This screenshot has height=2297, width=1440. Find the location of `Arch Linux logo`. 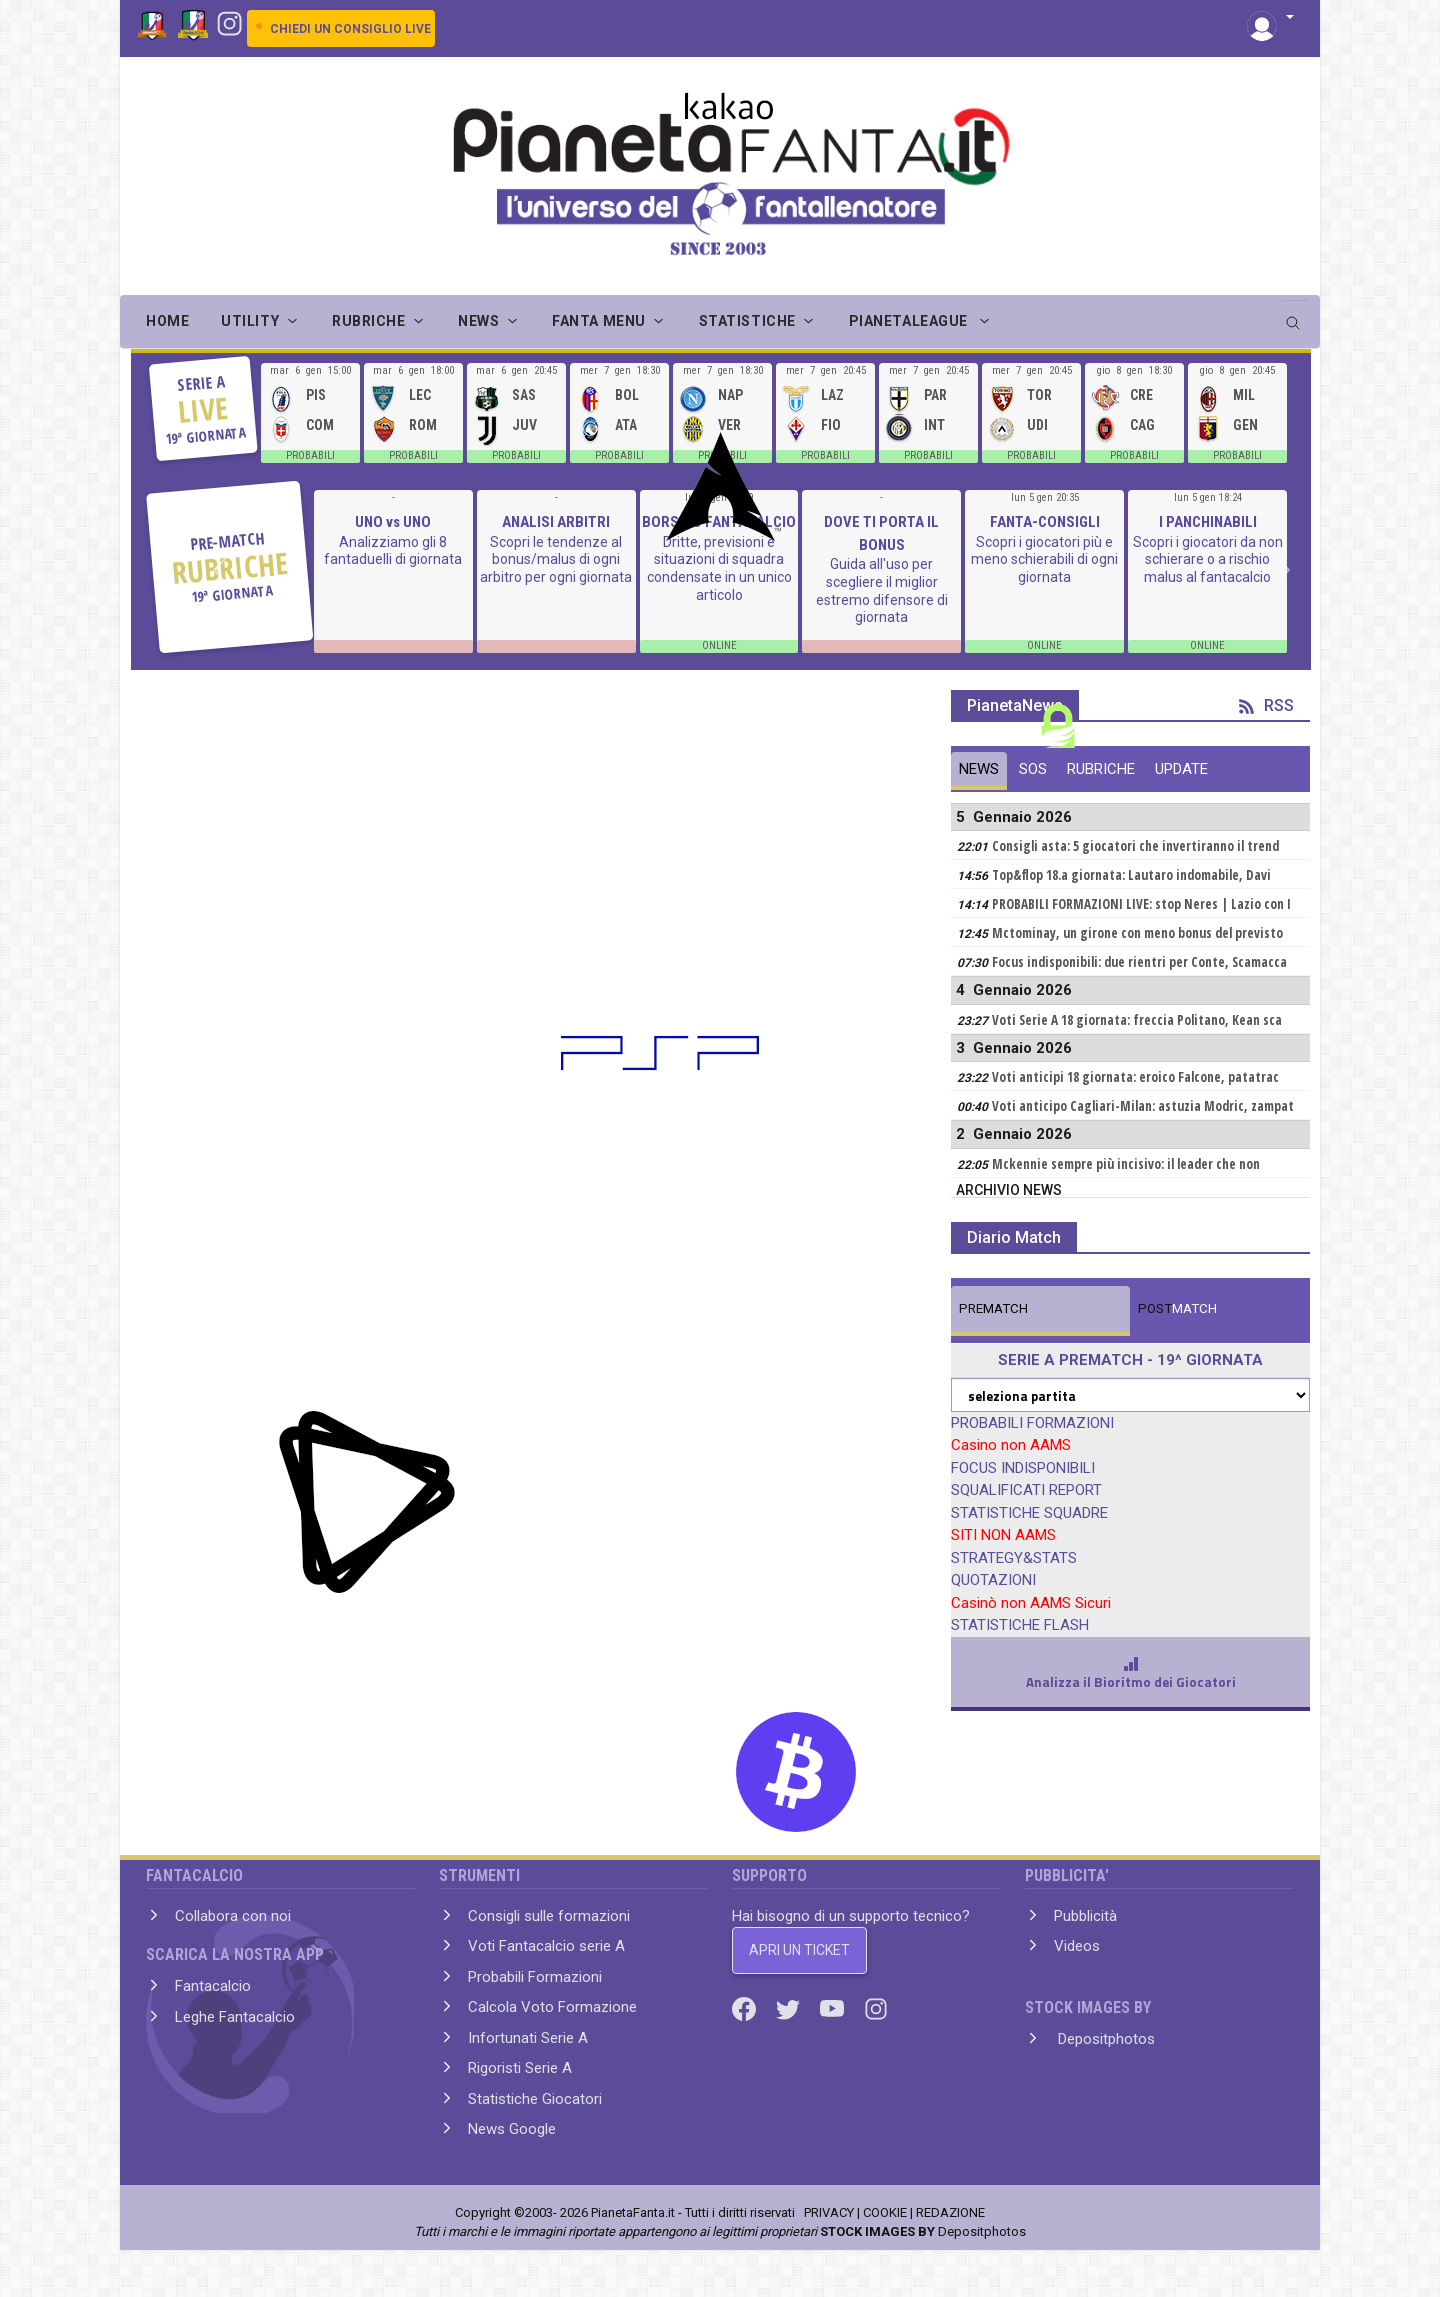

Arch Linux logo is located at coordinates (723, 486).